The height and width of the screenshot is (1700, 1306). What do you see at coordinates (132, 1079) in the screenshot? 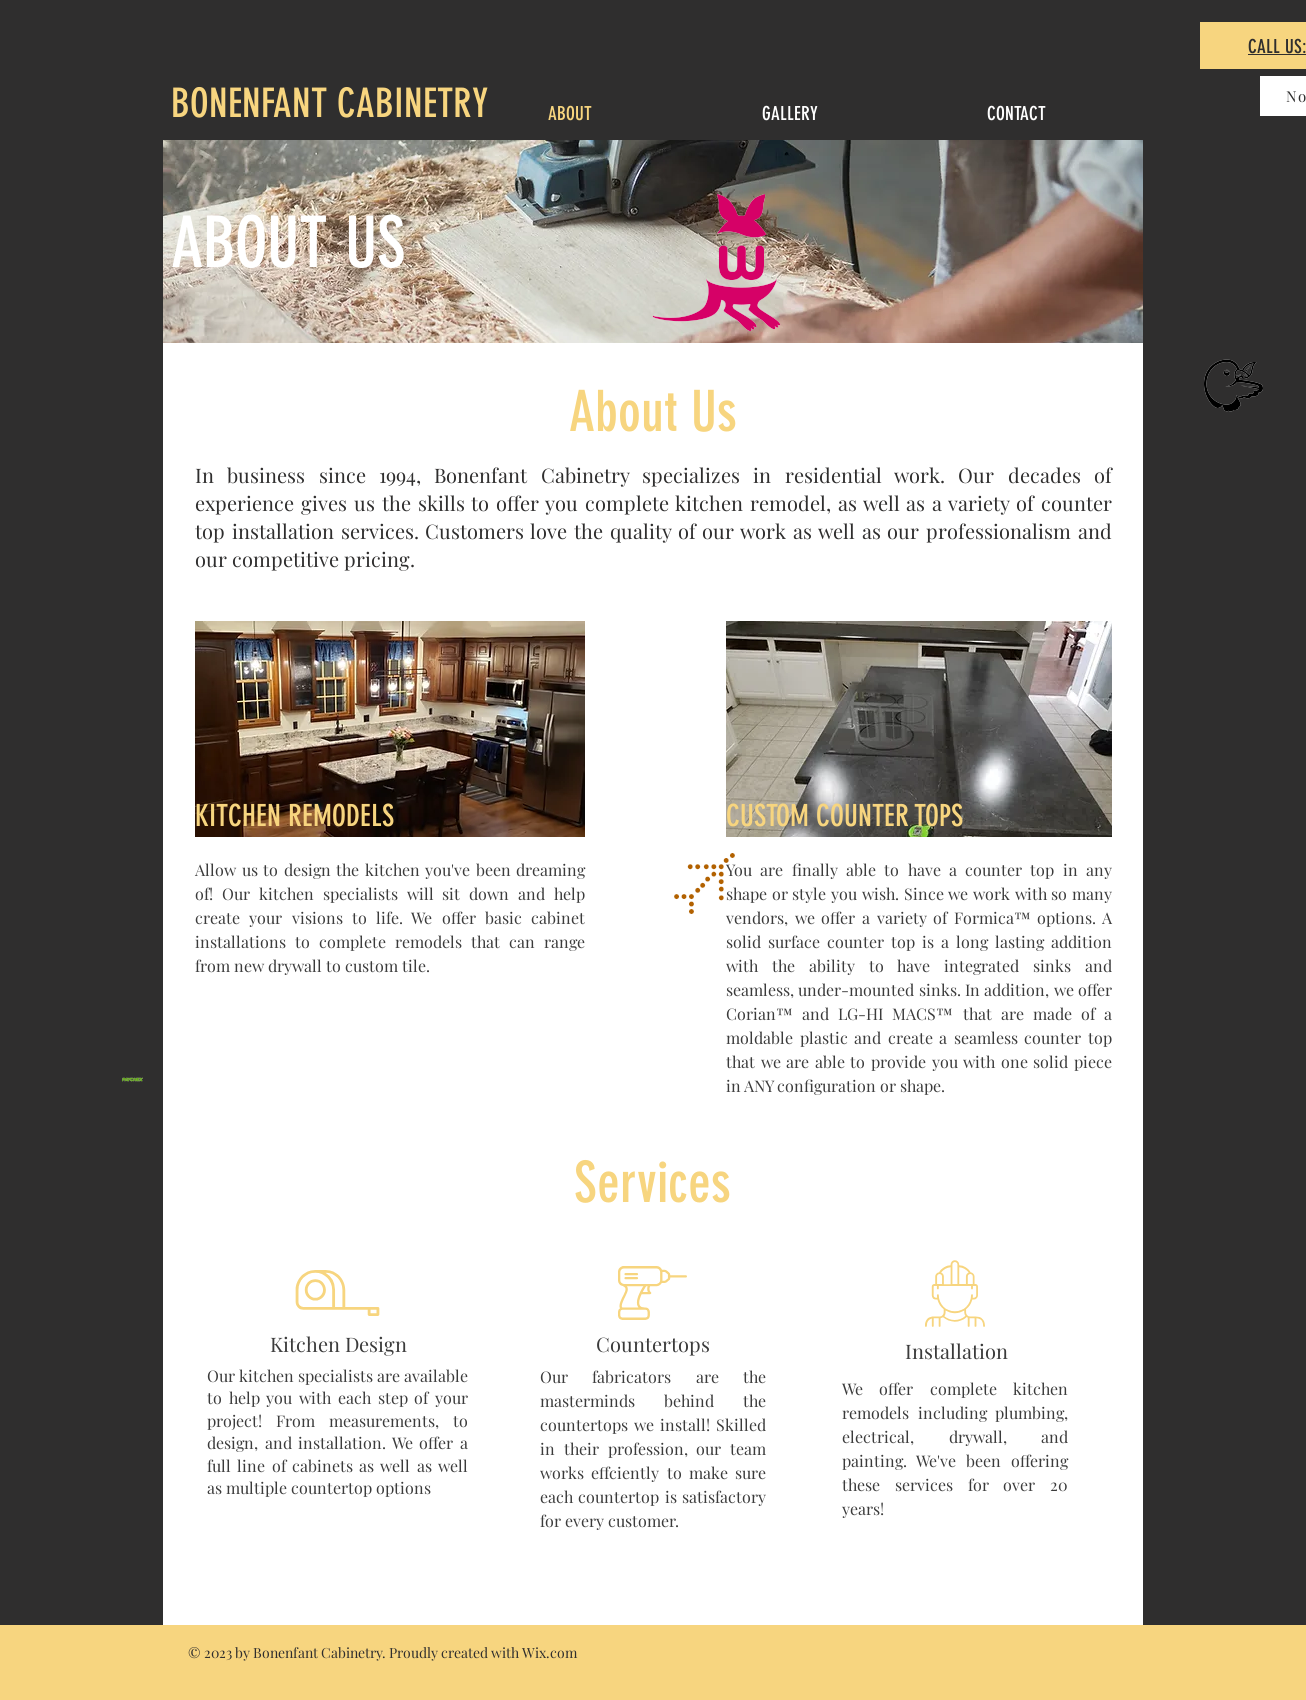
I see `access Paychex payroll services` at bounding box center [132, 1079].